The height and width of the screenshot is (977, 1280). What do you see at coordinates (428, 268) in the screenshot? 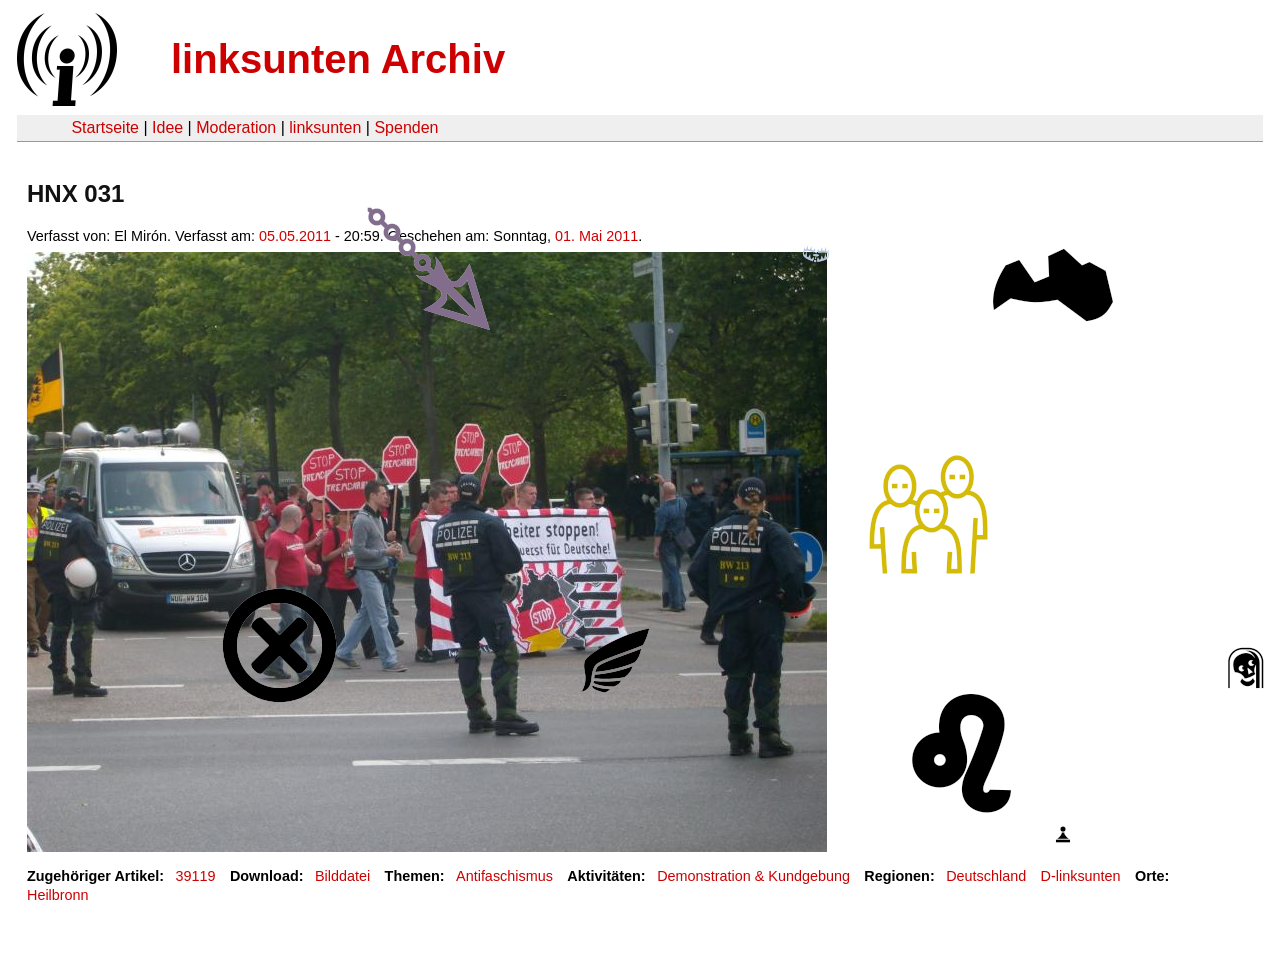
I see `equip harpoon weapon or grappling tool` at bounding box center [428, 268].